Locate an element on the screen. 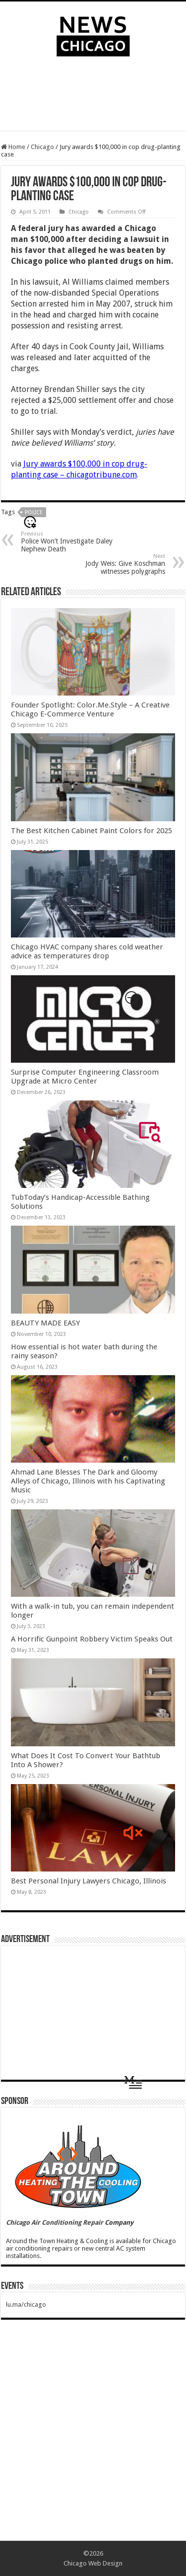 The height and width of the screenshot is (2576, 186). read article on medium is located at coordinates (133, 2082).